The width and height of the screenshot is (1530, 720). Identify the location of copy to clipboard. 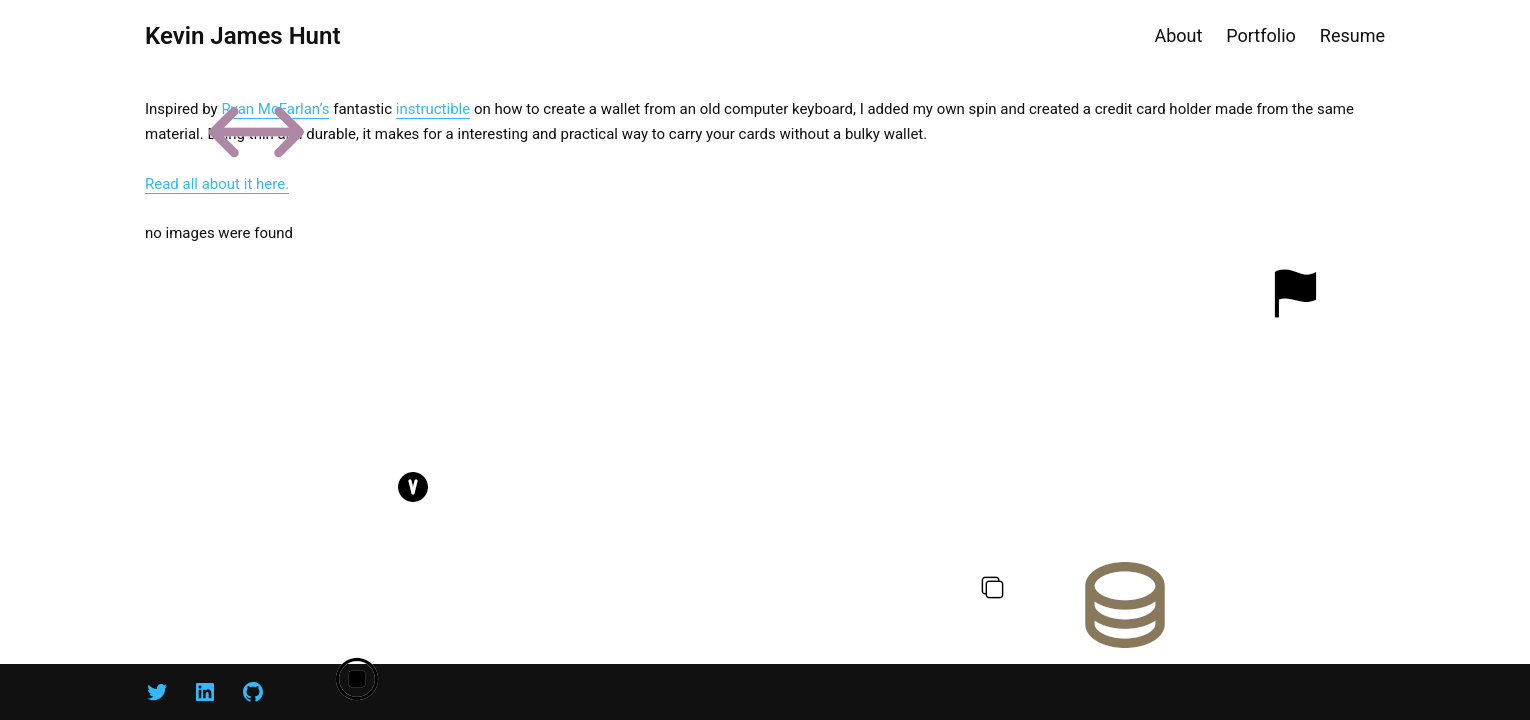
(992, 587).